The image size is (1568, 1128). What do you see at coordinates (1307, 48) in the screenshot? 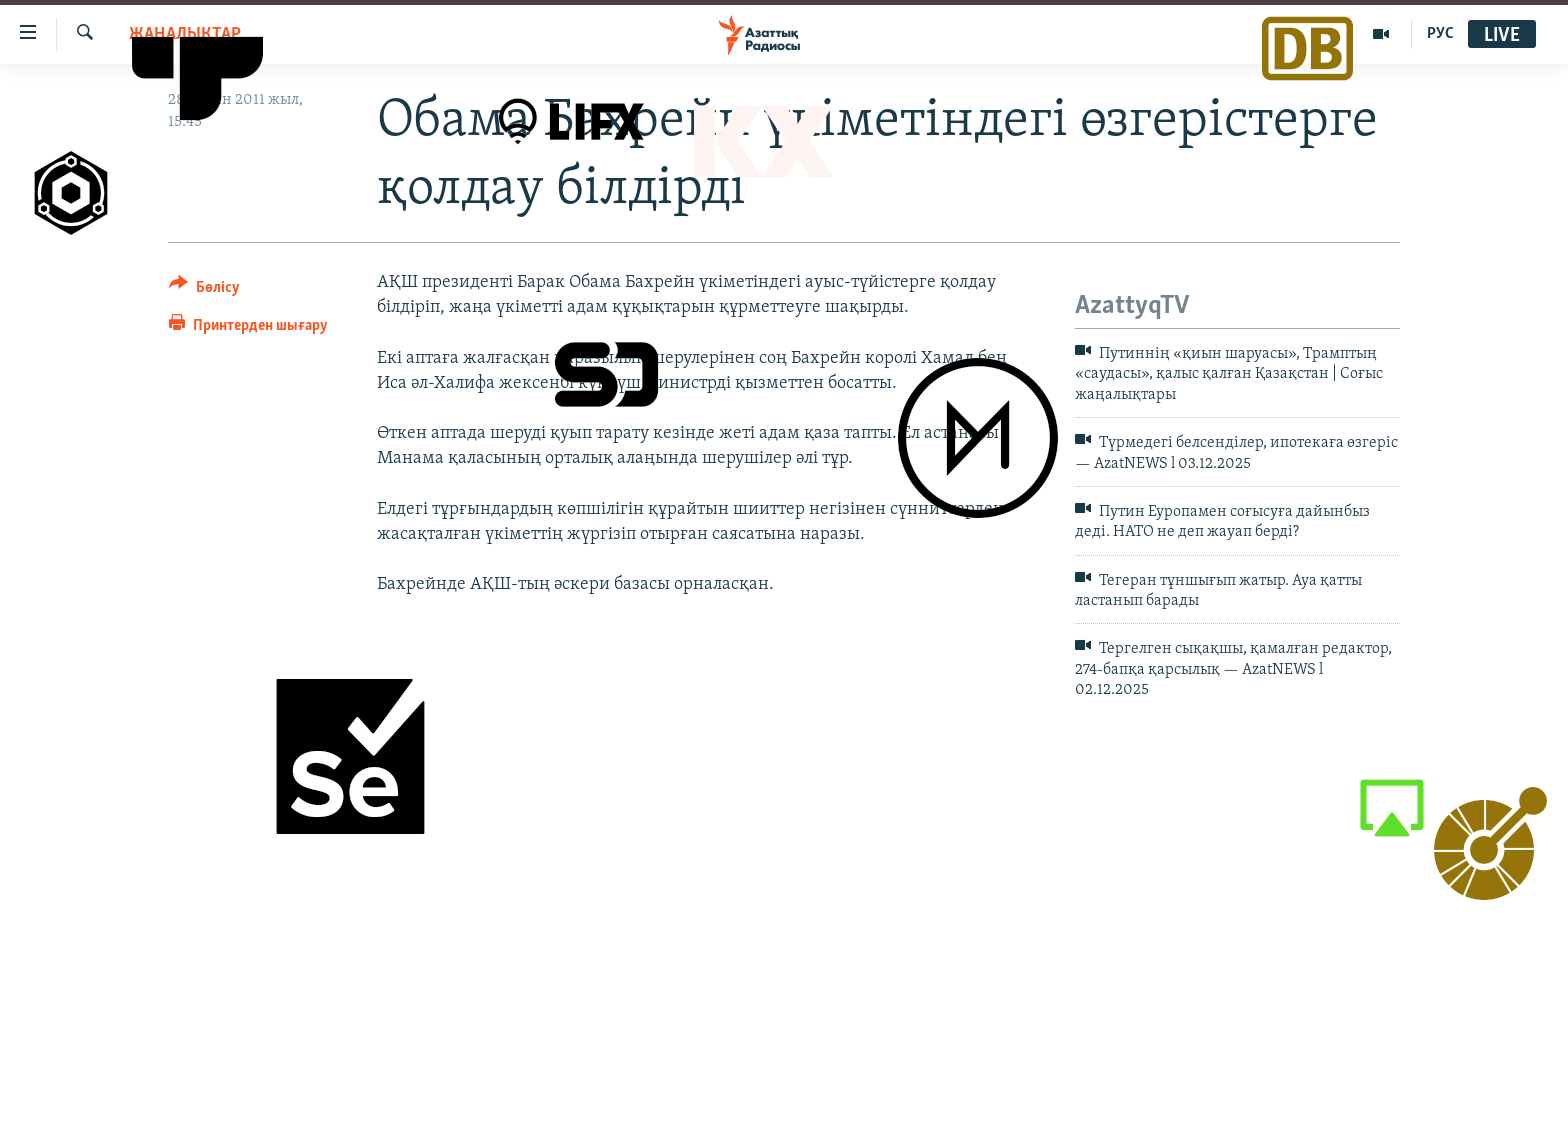
I see `deutsche bahn logo - german railway company` at bounding box center [1307, 48].